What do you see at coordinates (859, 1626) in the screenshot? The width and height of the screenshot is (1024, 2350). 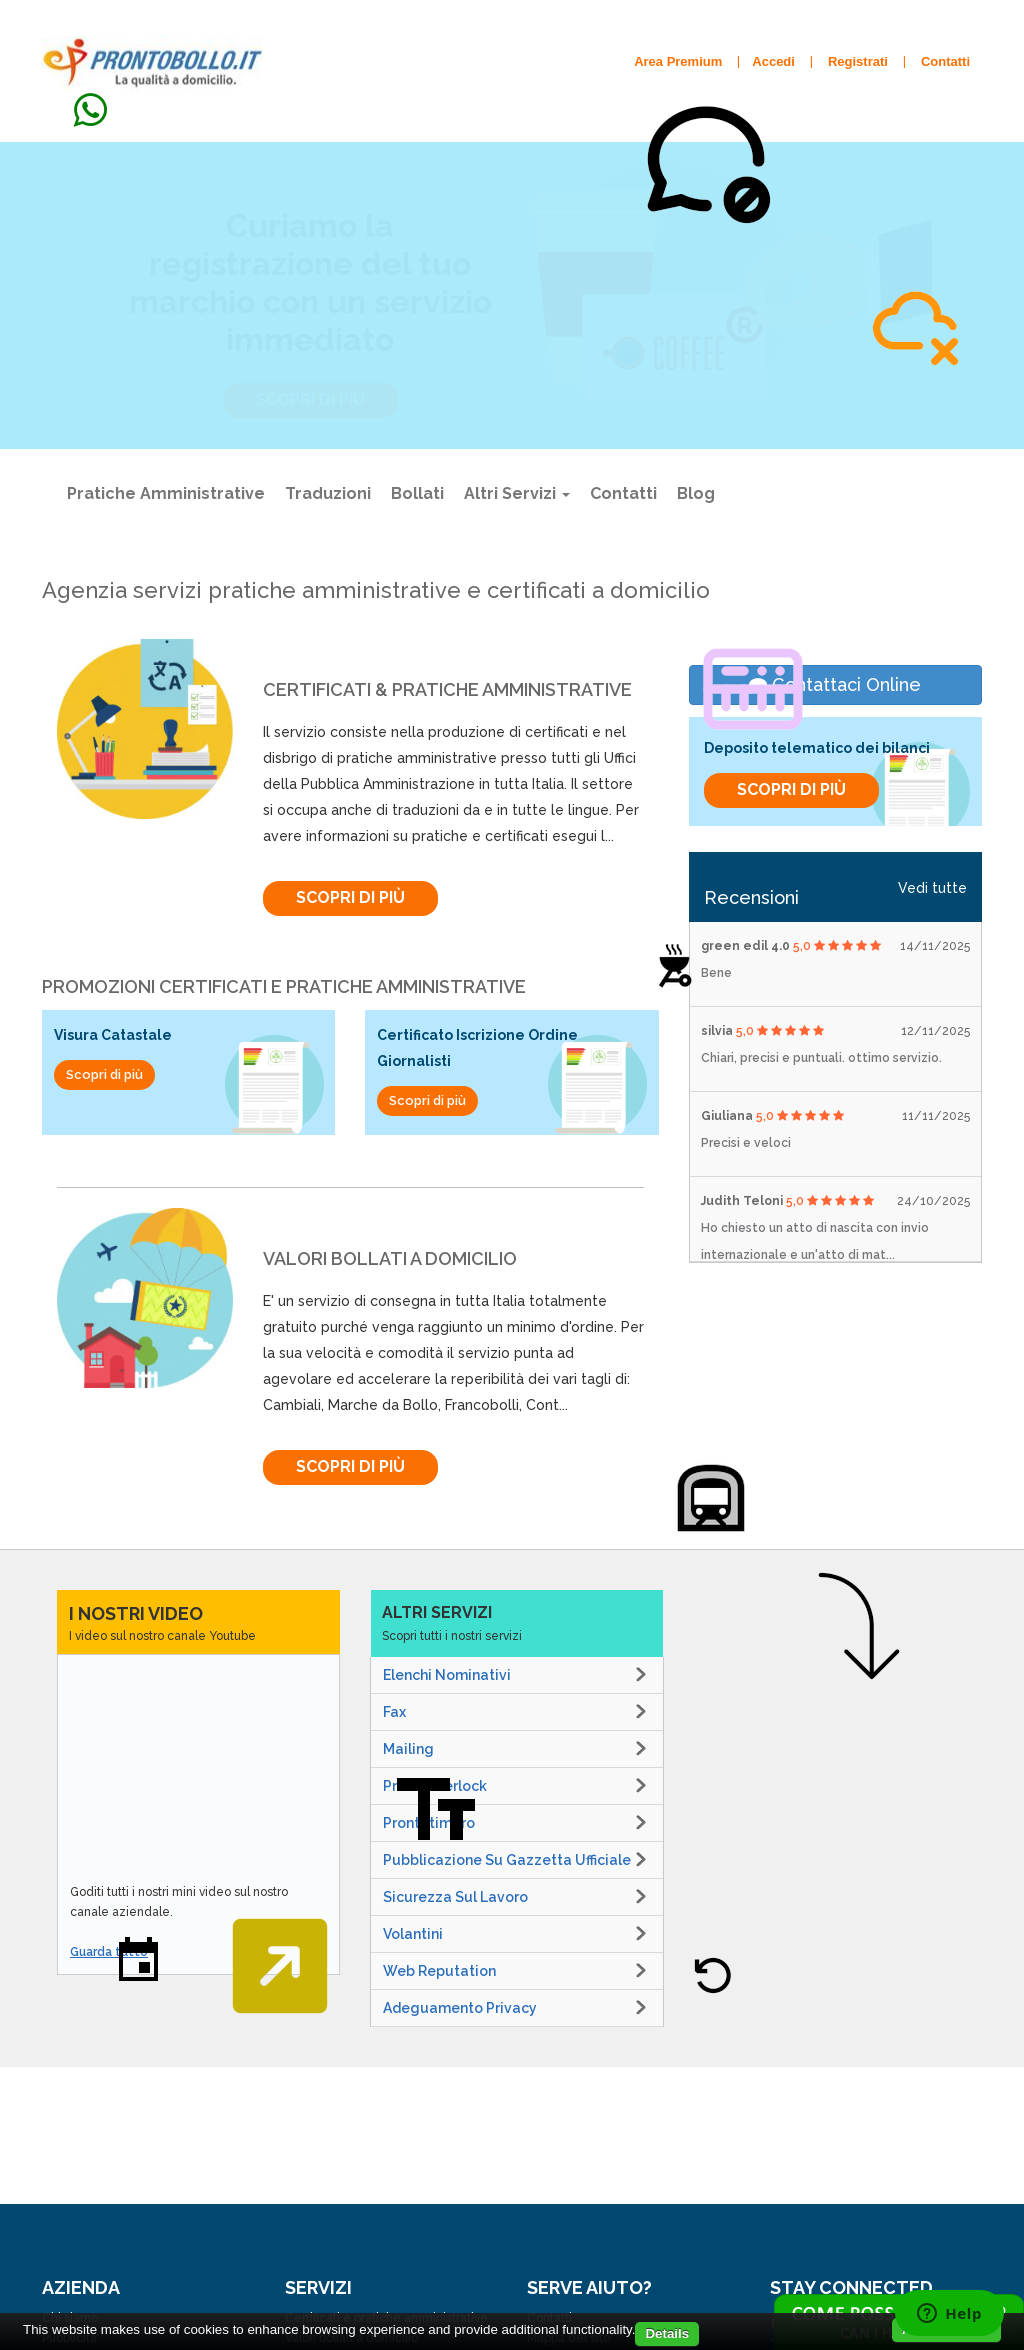 I see `indicates a redirect or forward action` at bounding box center [859, 1626].